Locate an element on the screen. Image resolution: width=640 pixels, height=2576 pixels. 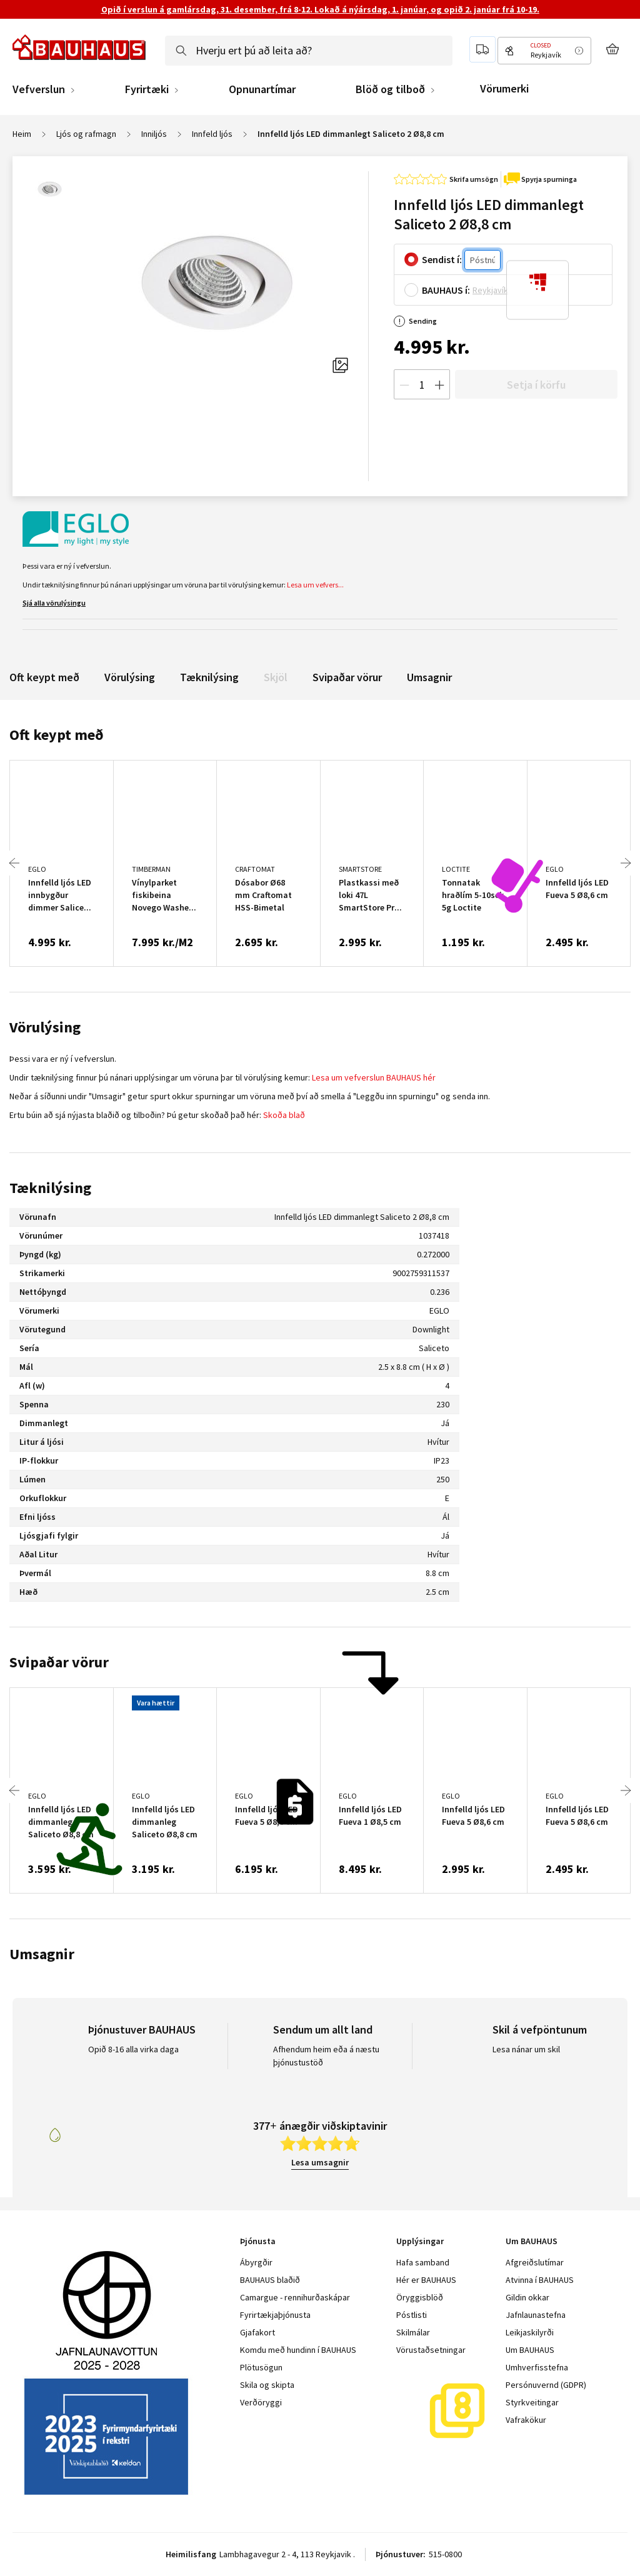
view item 8 in a collection is located at coordinates (457, 2410).